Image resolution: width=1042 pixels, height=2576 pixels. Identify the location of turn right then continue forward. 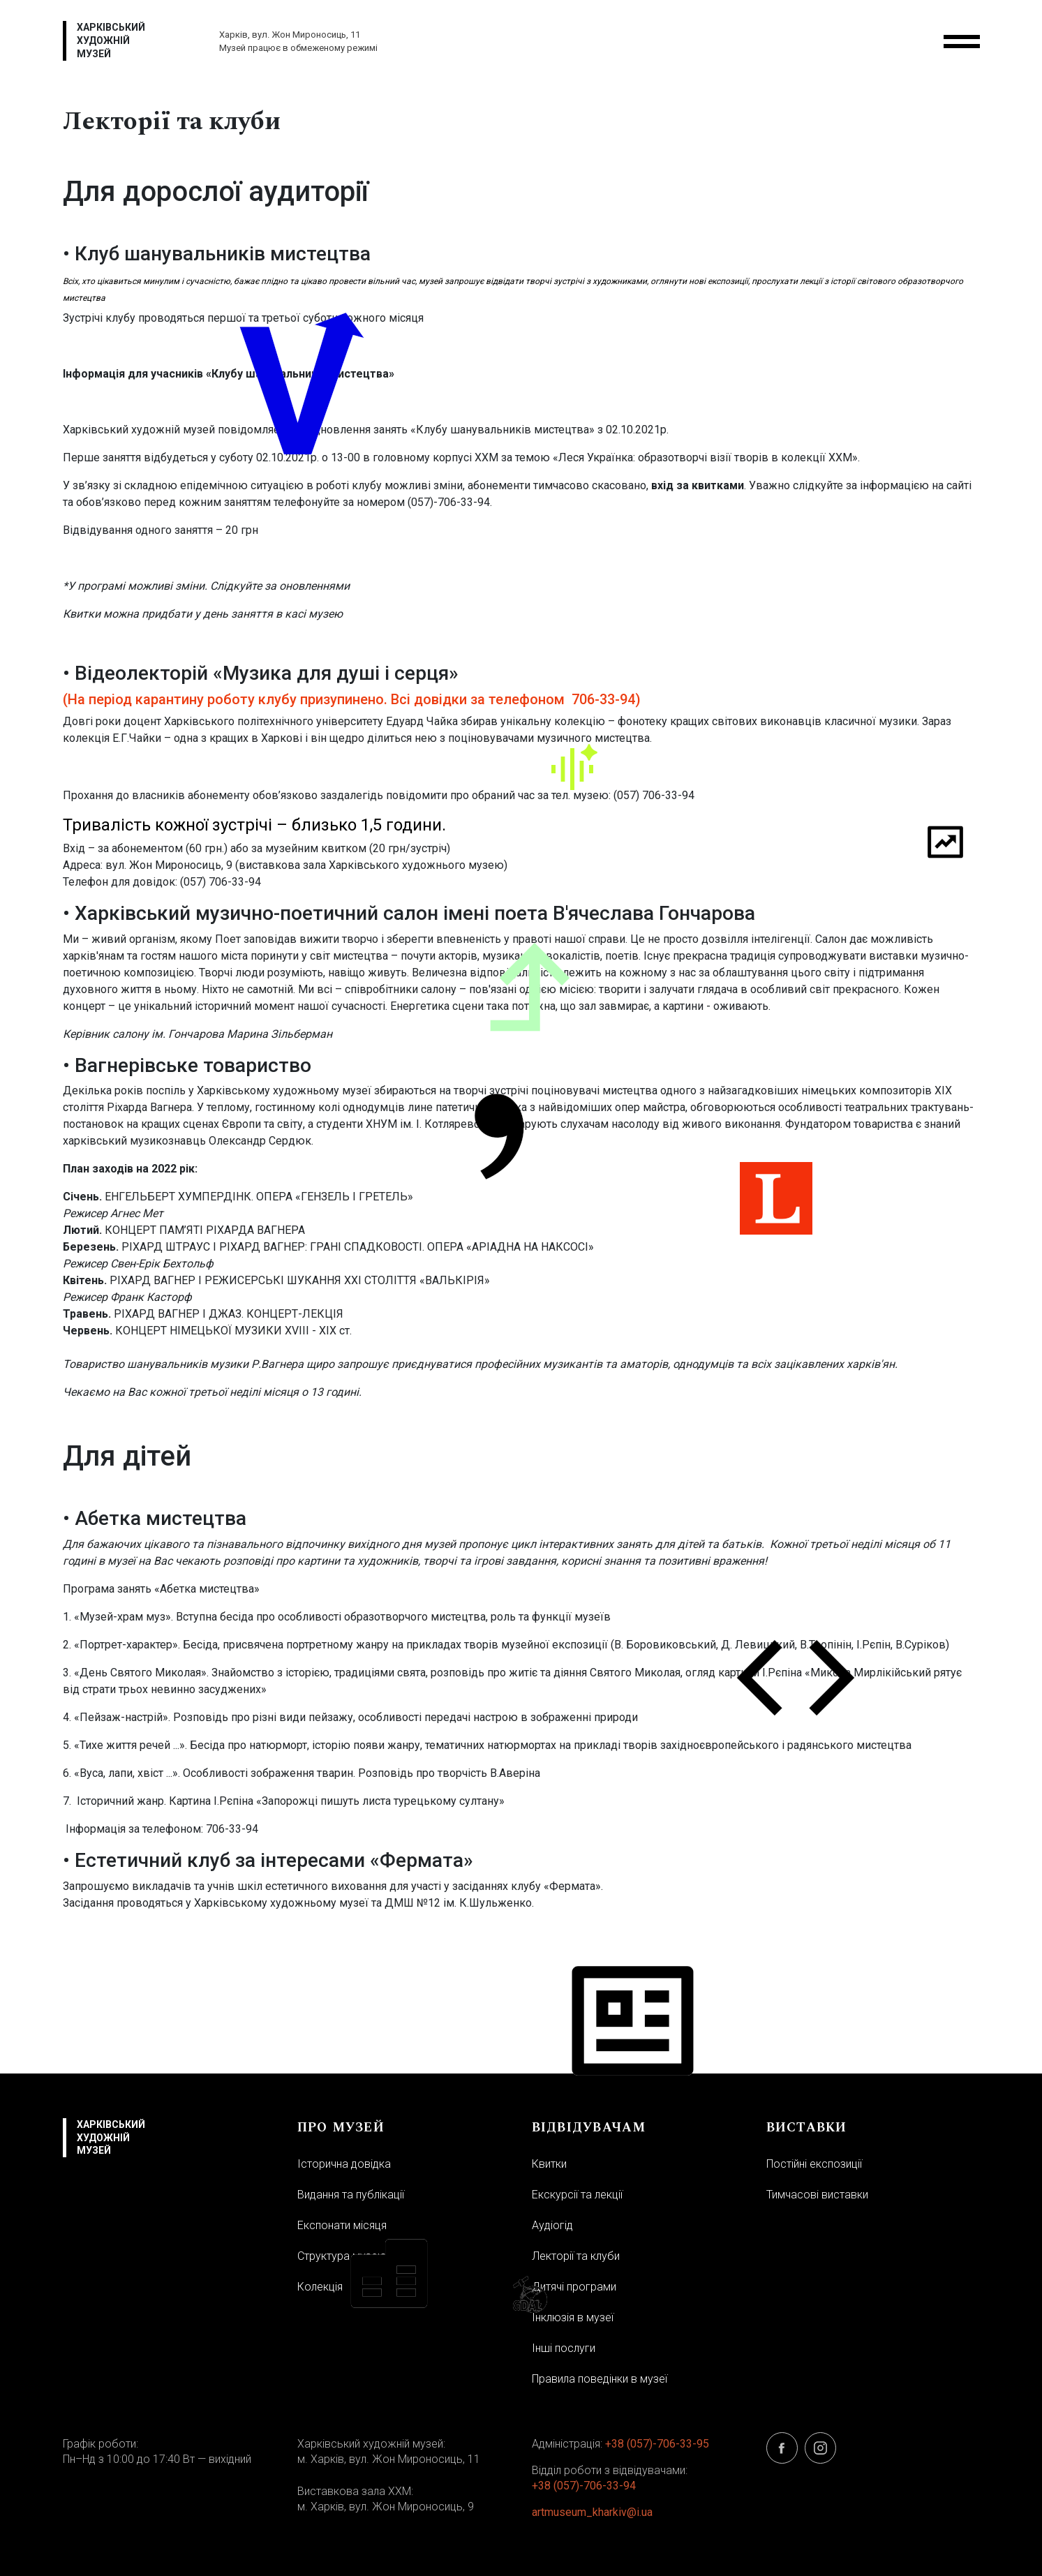
(529, 992).